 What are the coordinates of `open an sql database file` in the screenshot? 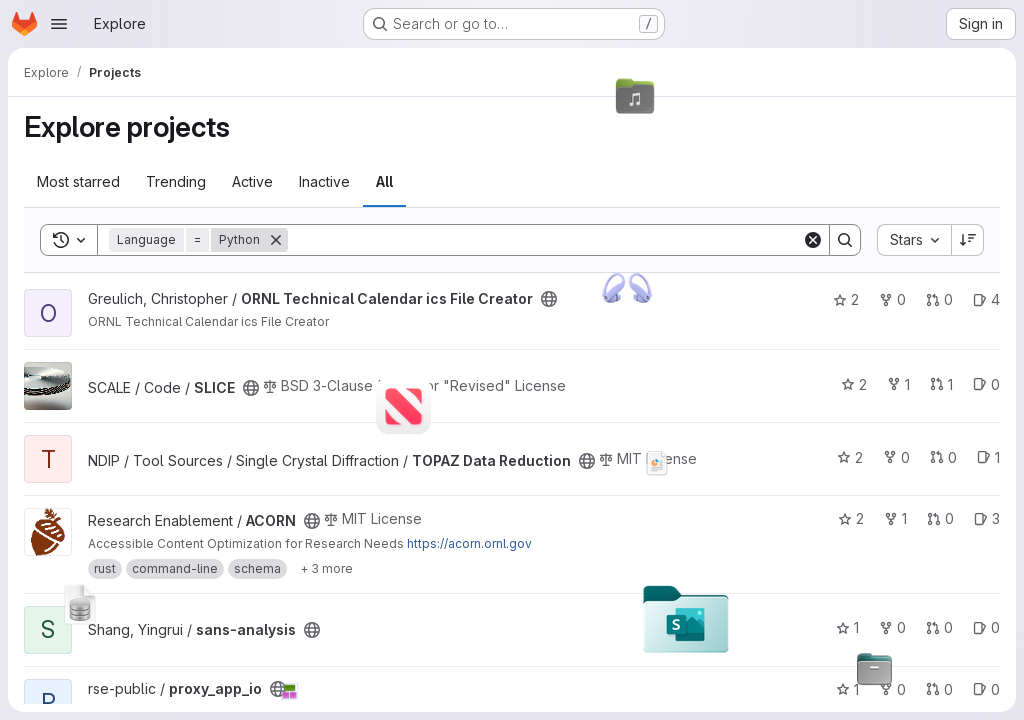 It's located at (80, 605).